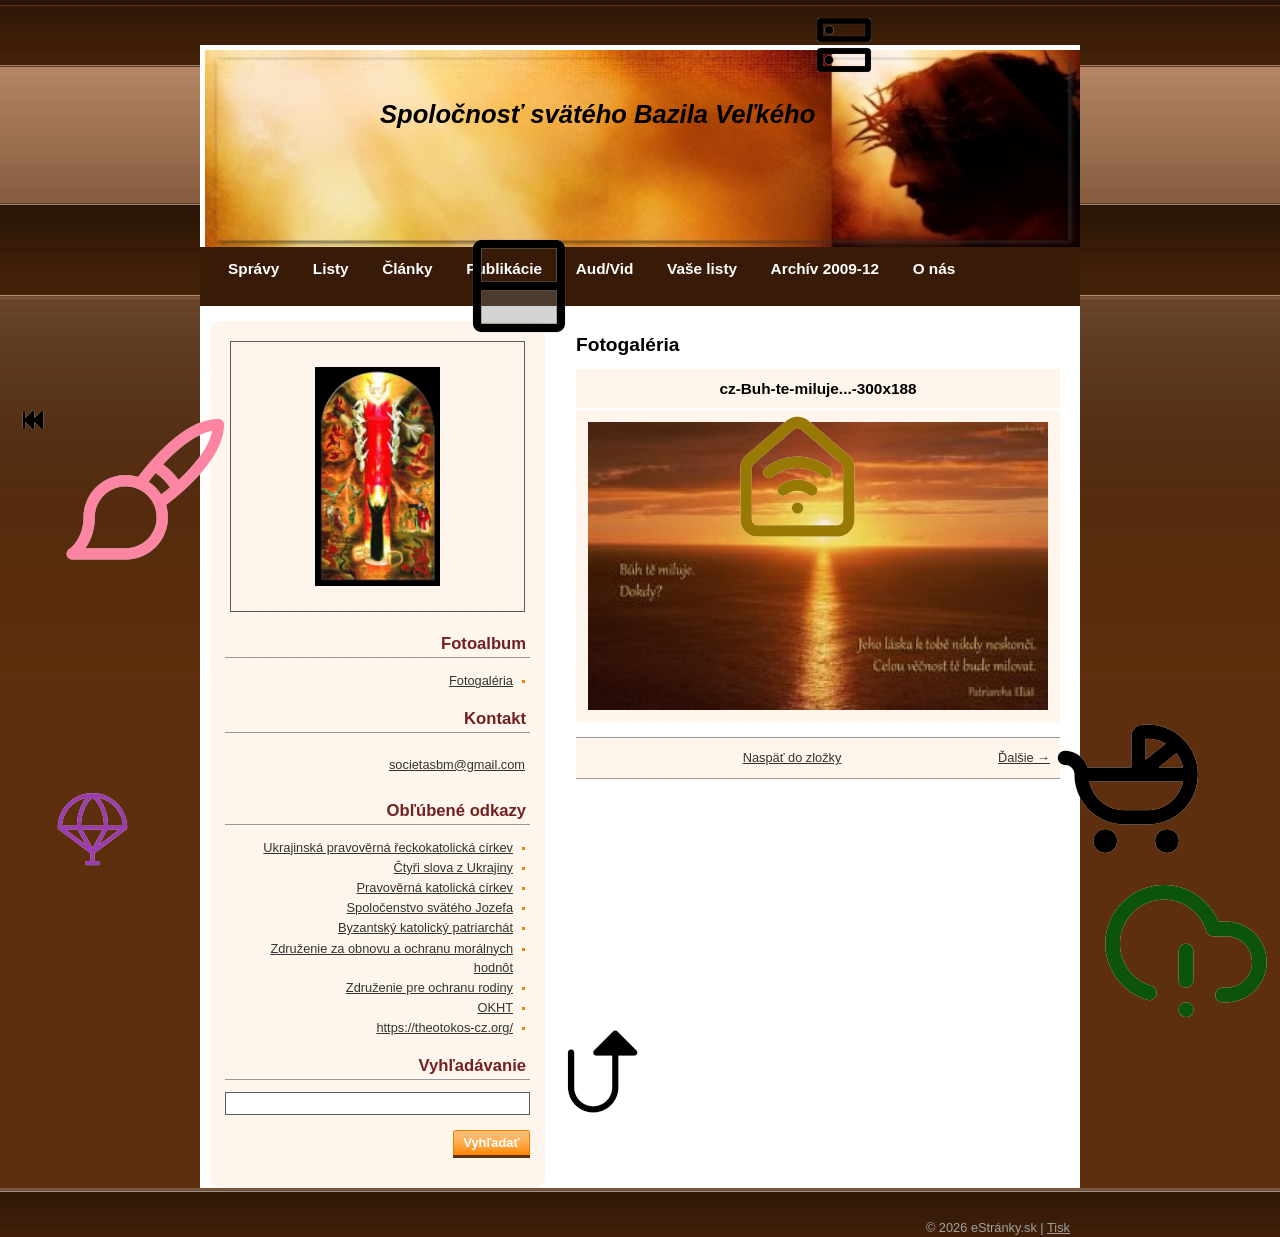 The width and height of the screenshot is (1280, 1237). Describe the element at coordinates (1186, 951) in the screenshot. I see `cloud service warning or error` at that location.